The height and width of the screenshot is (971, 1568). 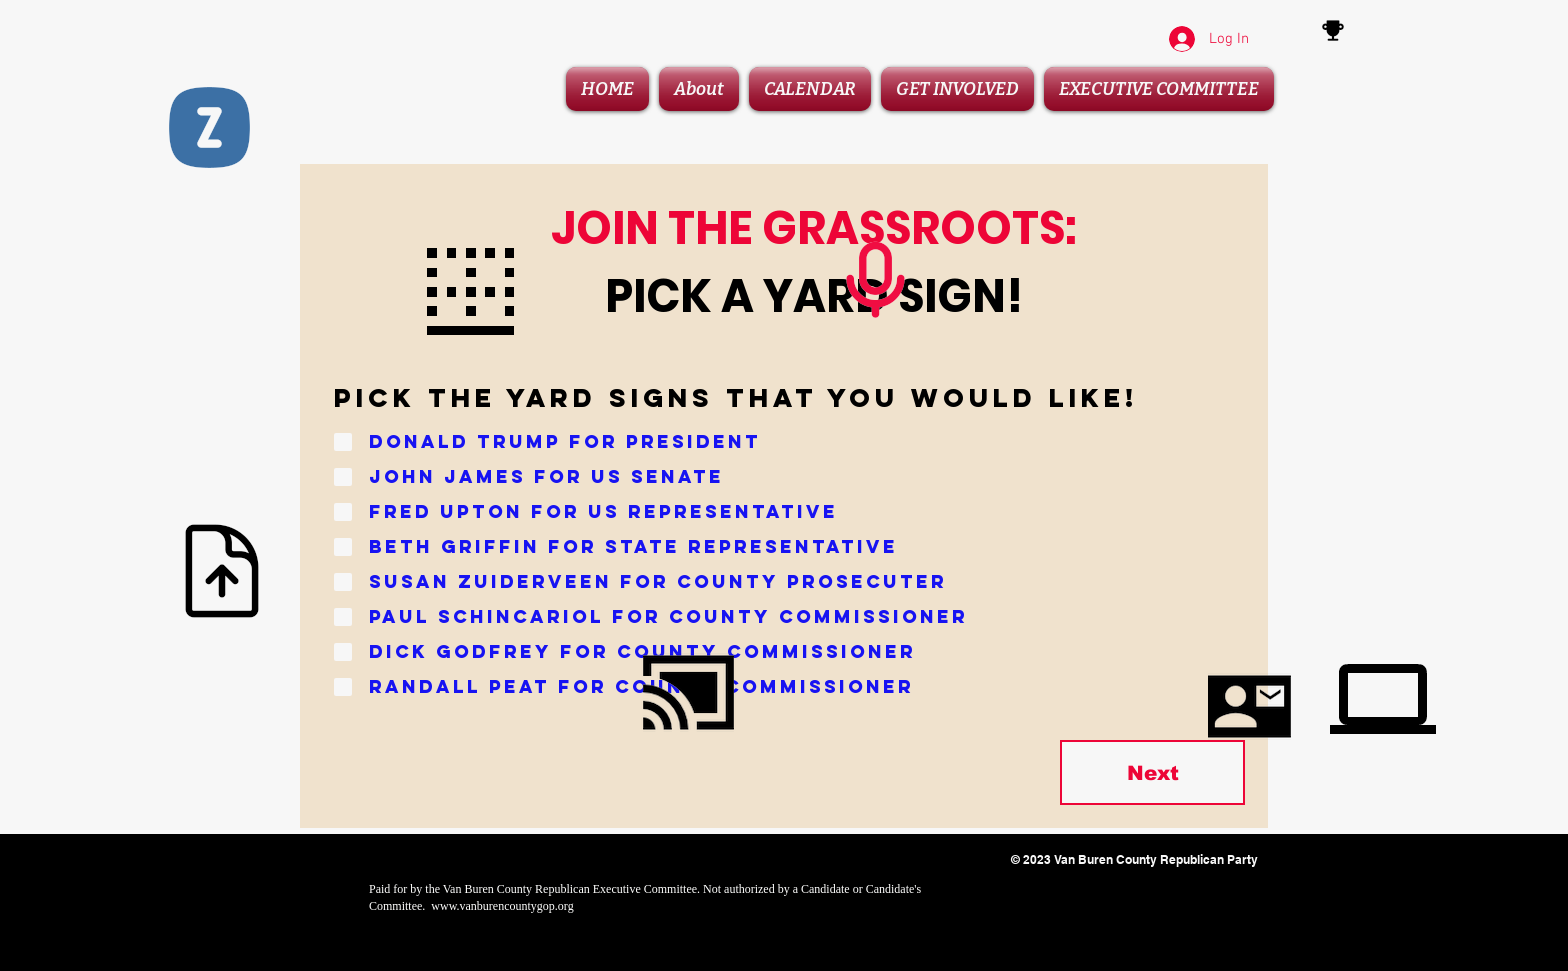 What do you see at coordinates (875, 278) in the screenshot?
I see `tap to start voice recording` at bounding box center [875, 278].